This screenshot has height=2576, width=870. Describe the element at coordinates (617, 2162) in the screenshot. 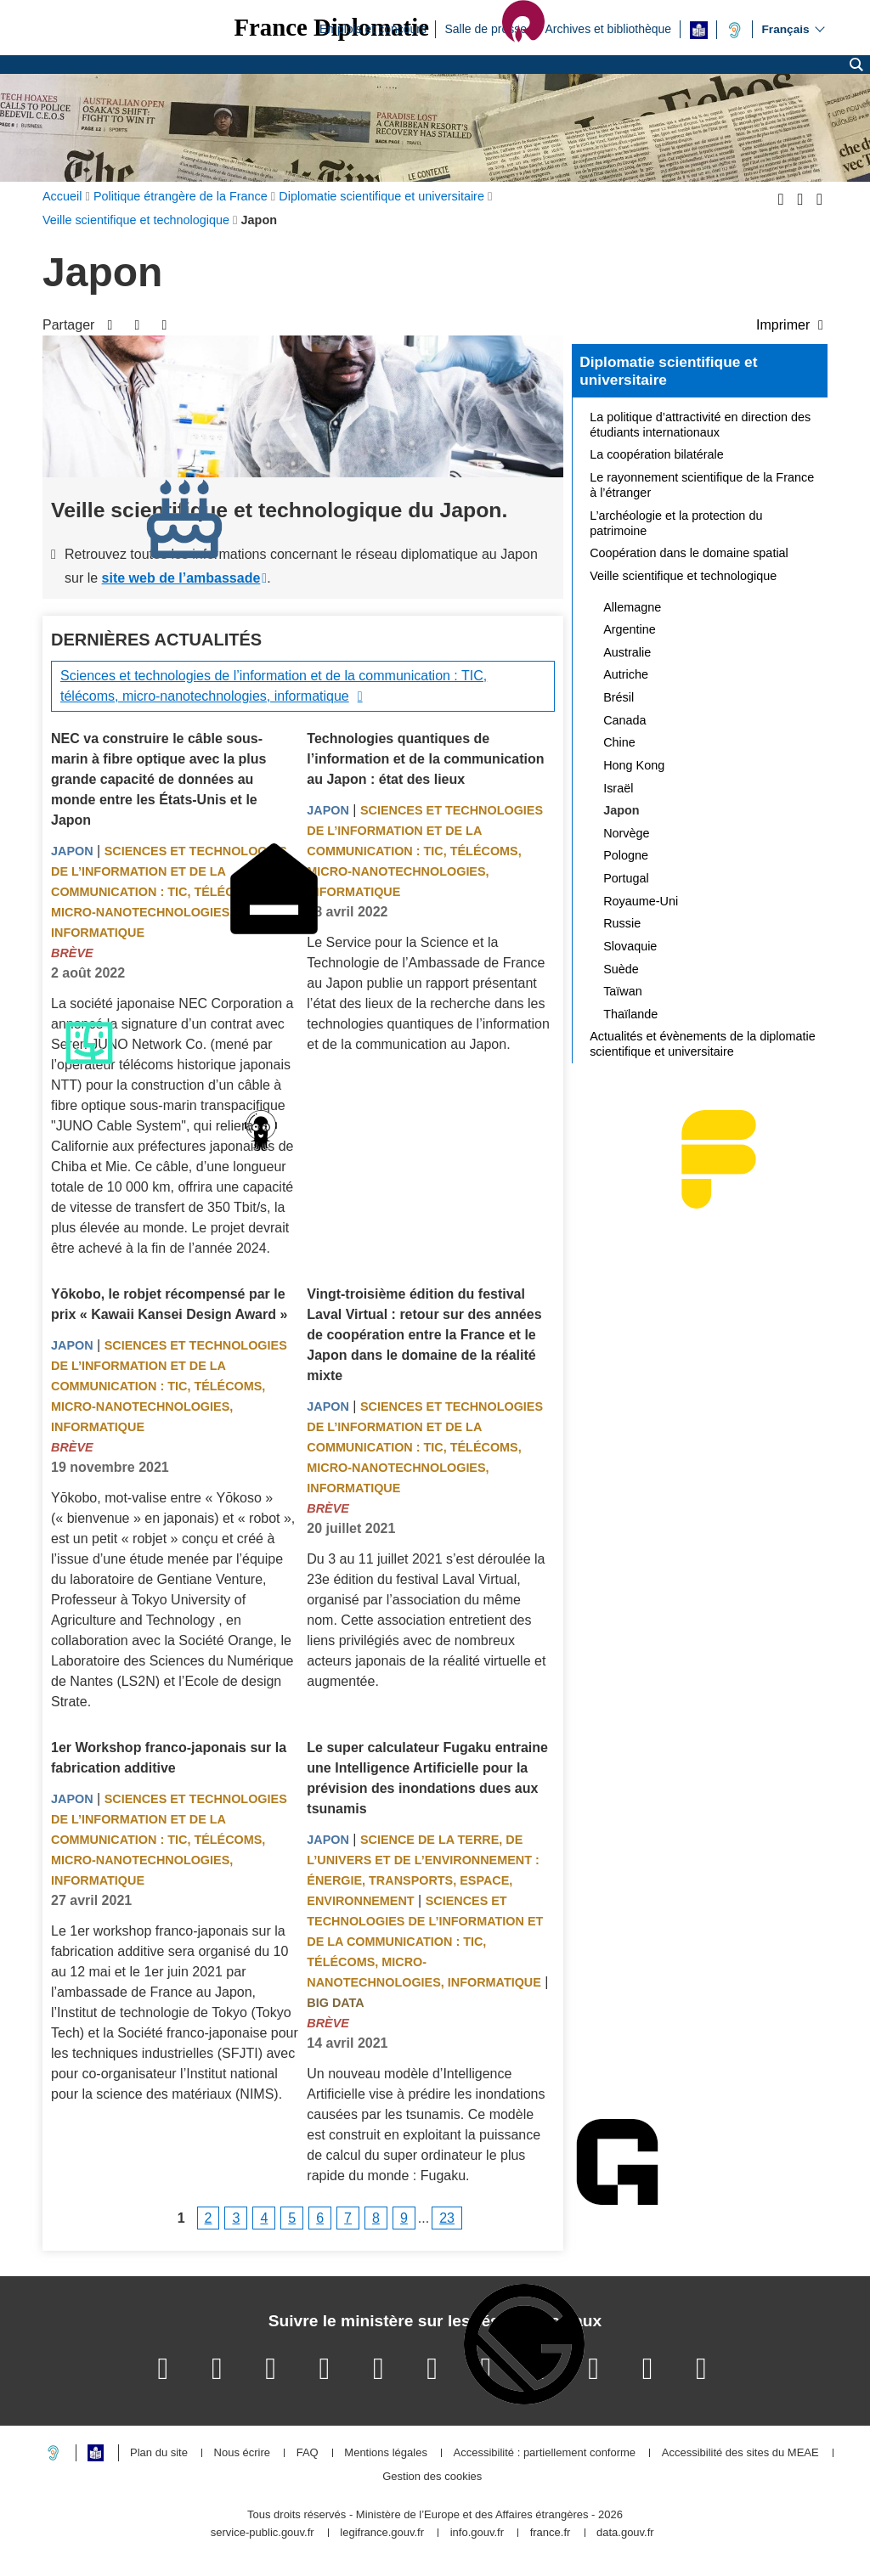

I see `Grid.ai company logo` at that location.